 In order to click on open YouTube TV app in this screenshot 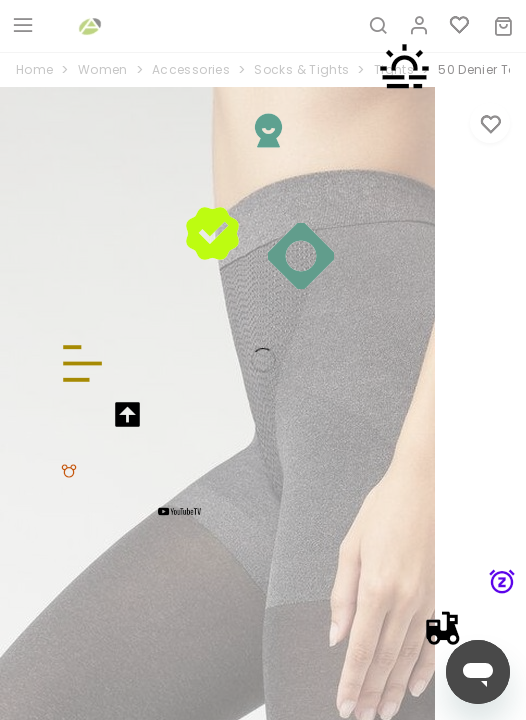, I will do `click(179, 511)`.